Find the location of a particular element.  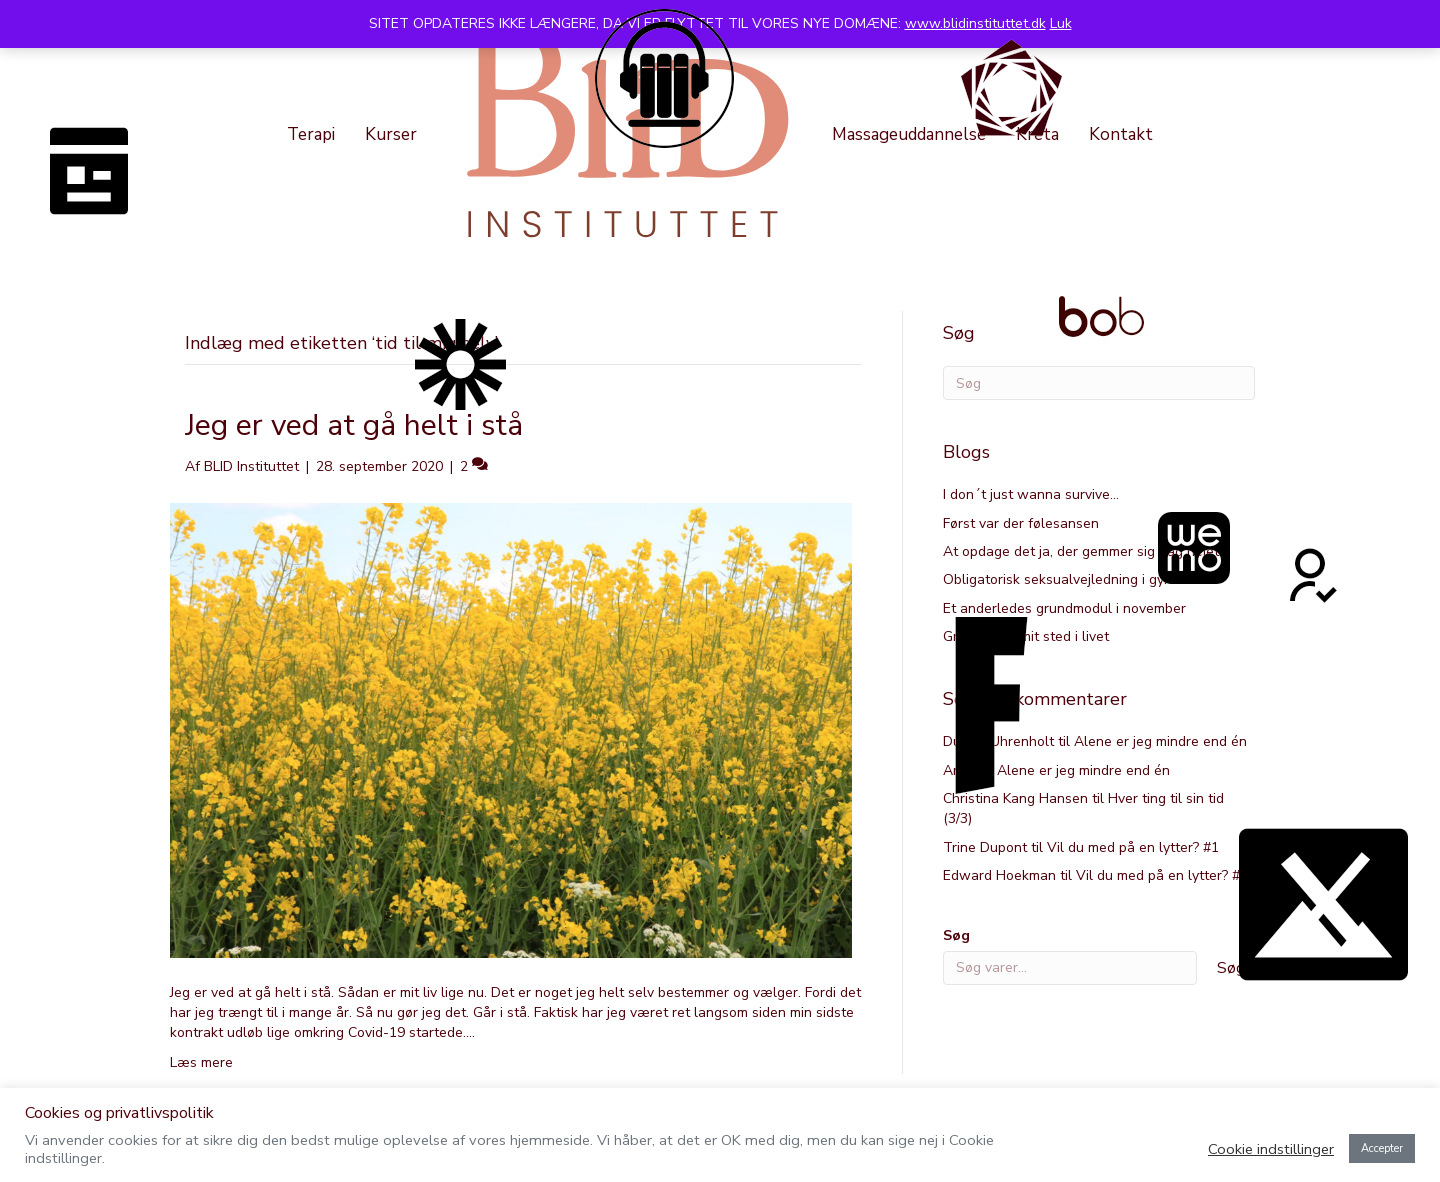

open audiobookshelf app is located at coordinates (664, 78).